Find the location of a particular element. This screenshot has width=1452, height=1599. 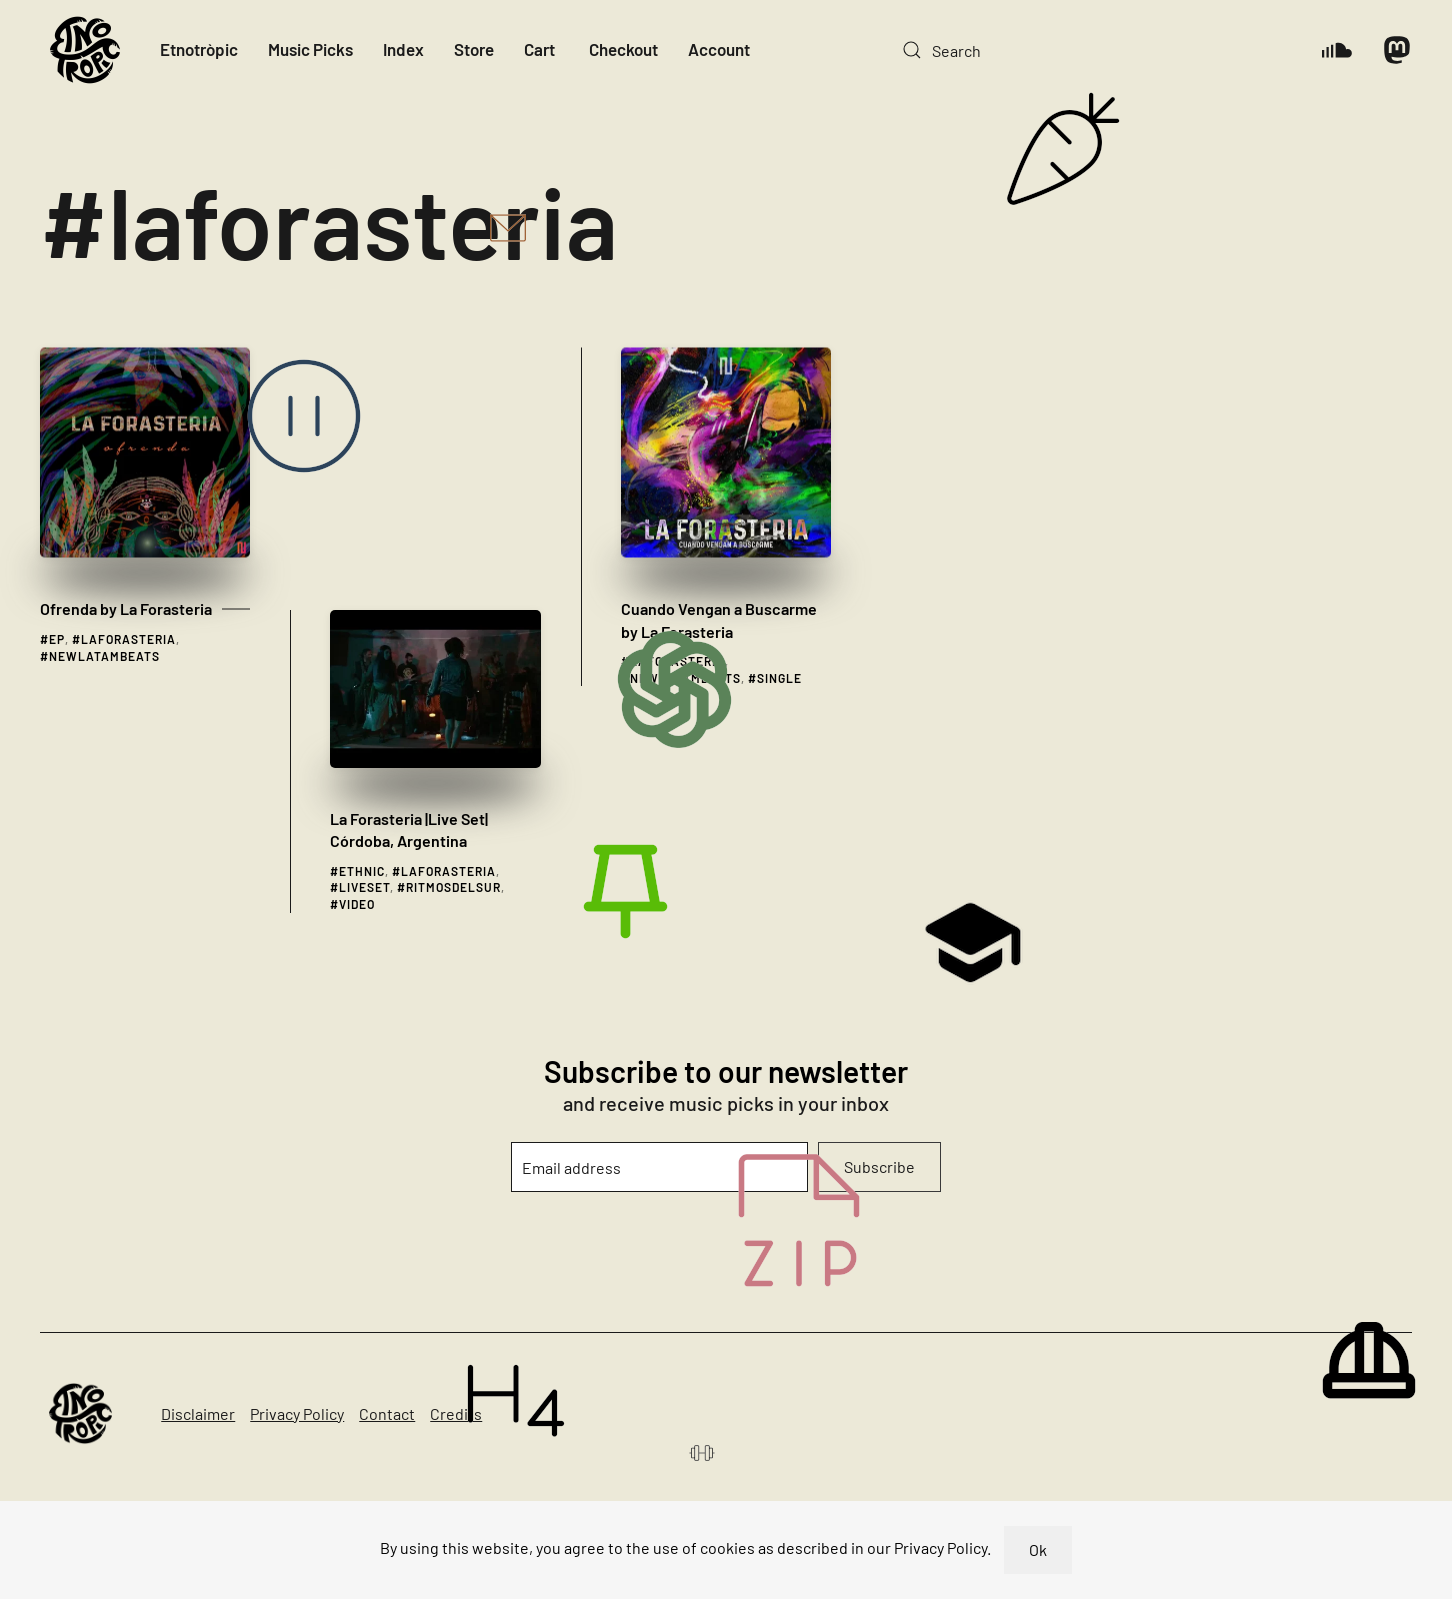

access your inbox or messages is located at coordinates (508, 228).